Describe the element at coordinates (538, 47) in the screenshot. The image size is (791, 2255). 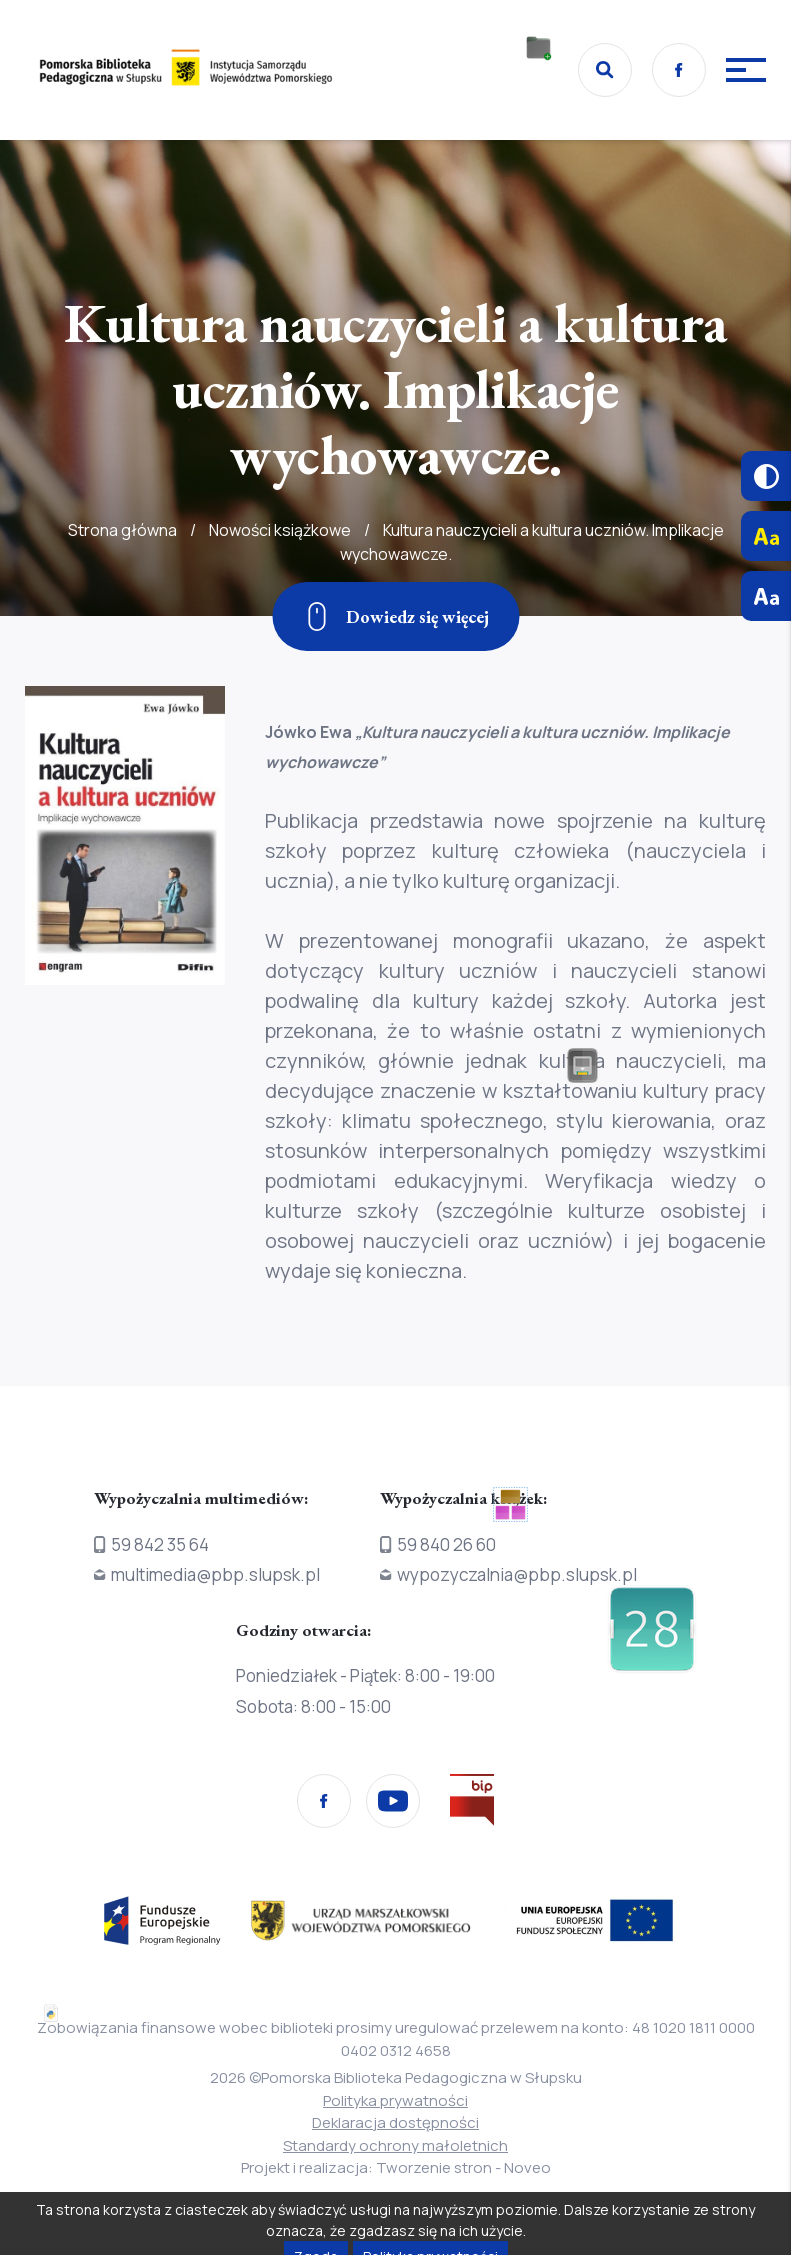
I see `create a new folder` at that location.